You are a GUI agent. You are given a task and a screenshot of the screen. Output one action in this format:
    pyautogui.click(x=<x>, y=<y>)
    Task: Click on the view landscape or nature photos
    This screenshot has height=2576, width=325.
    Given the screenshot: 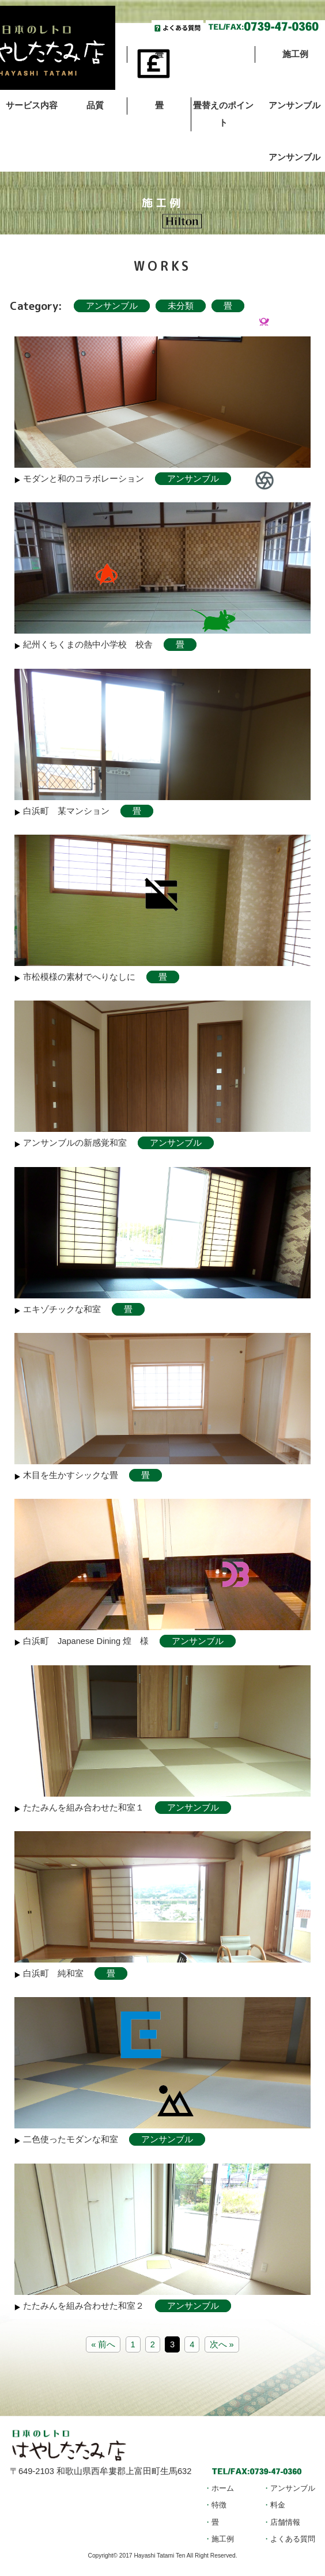 What is the action you would take?
    pyautogui.click(x=175, y=2101)
    